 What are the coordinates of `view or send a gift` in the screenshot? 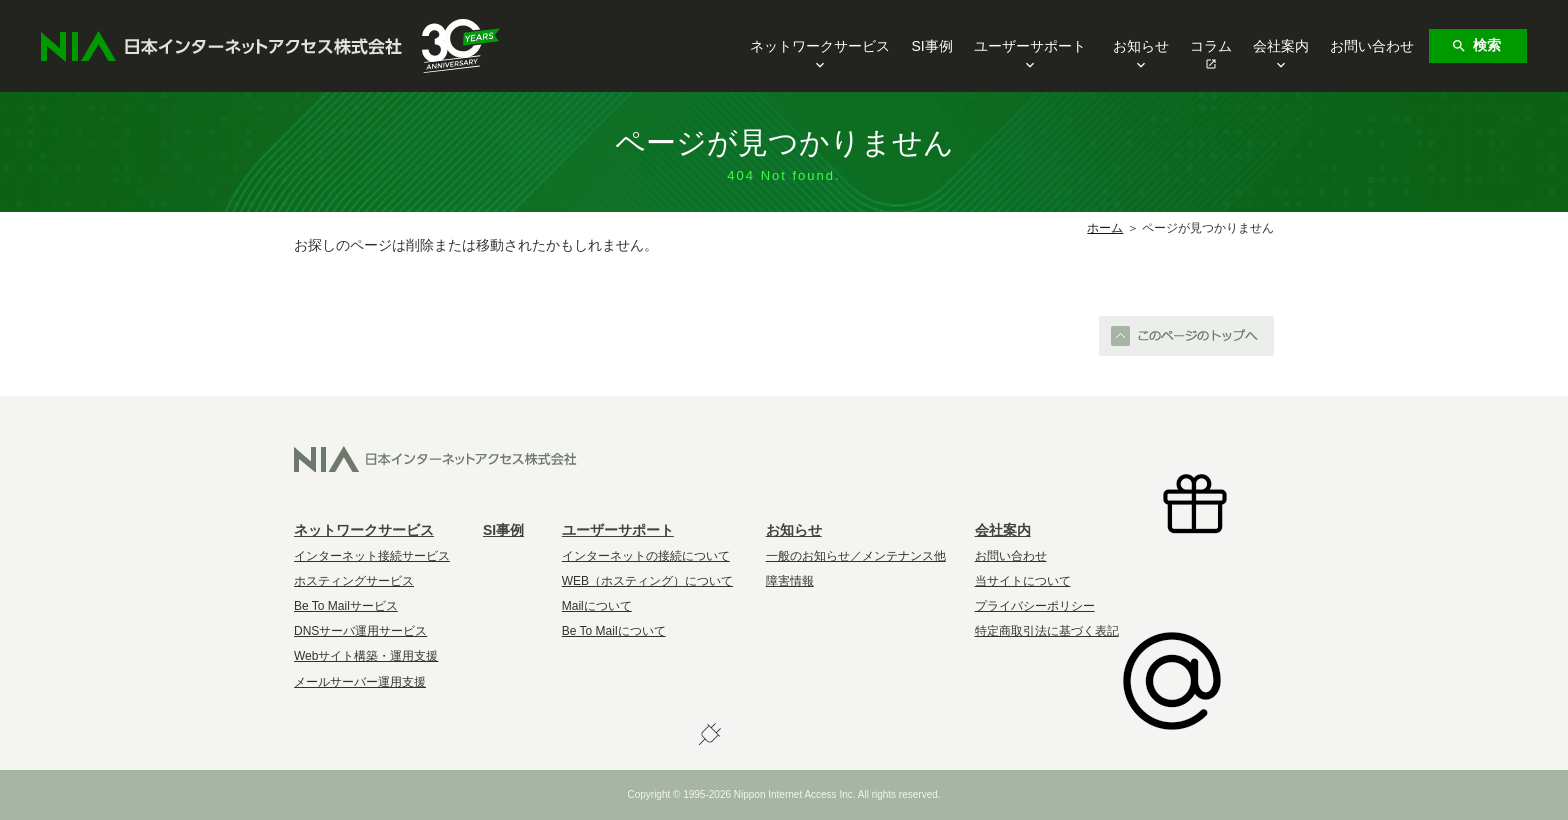 It's located at (1195, 504).